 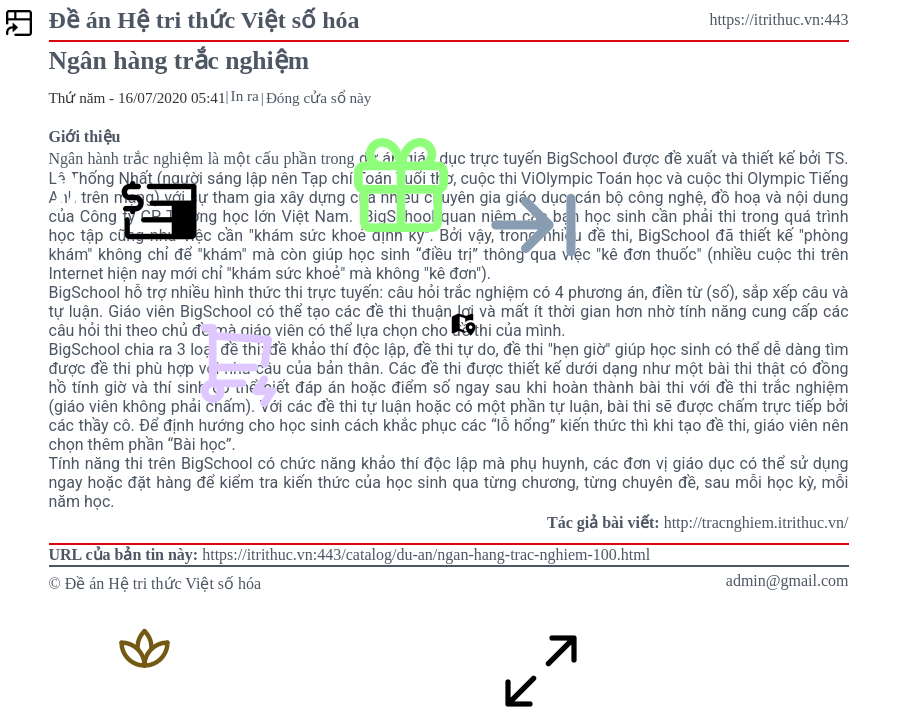 I want to click on view map with pinned location, so click(x=462, y=323).